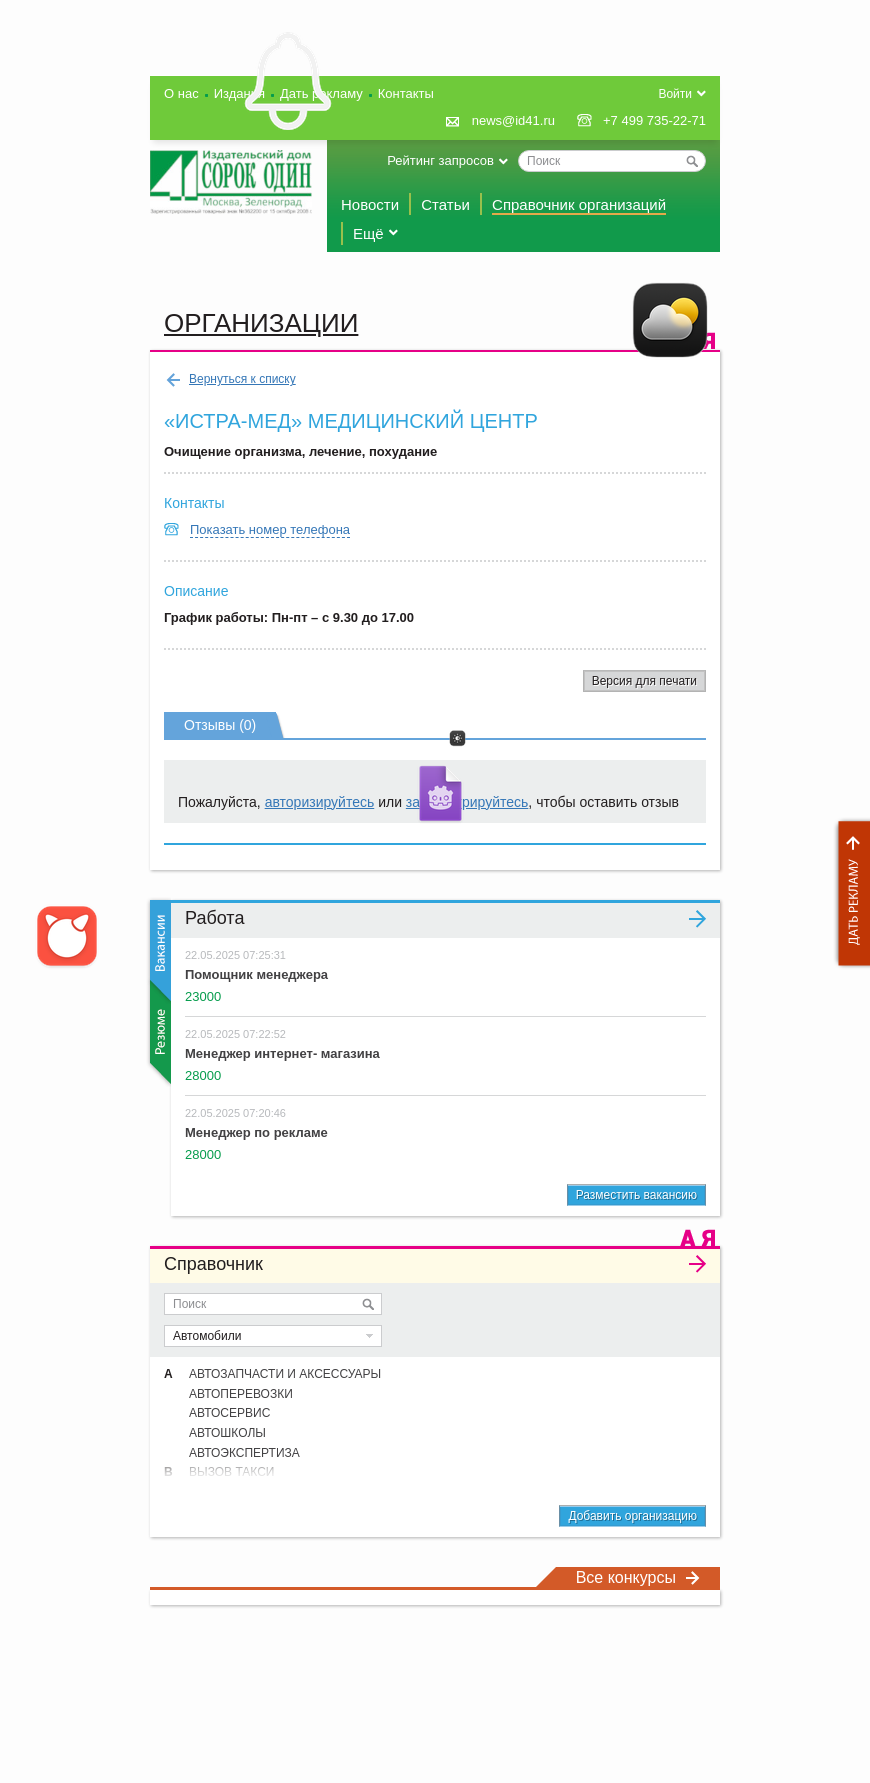  I want to click on toggle night light or night shift mode, so click(457, 738).